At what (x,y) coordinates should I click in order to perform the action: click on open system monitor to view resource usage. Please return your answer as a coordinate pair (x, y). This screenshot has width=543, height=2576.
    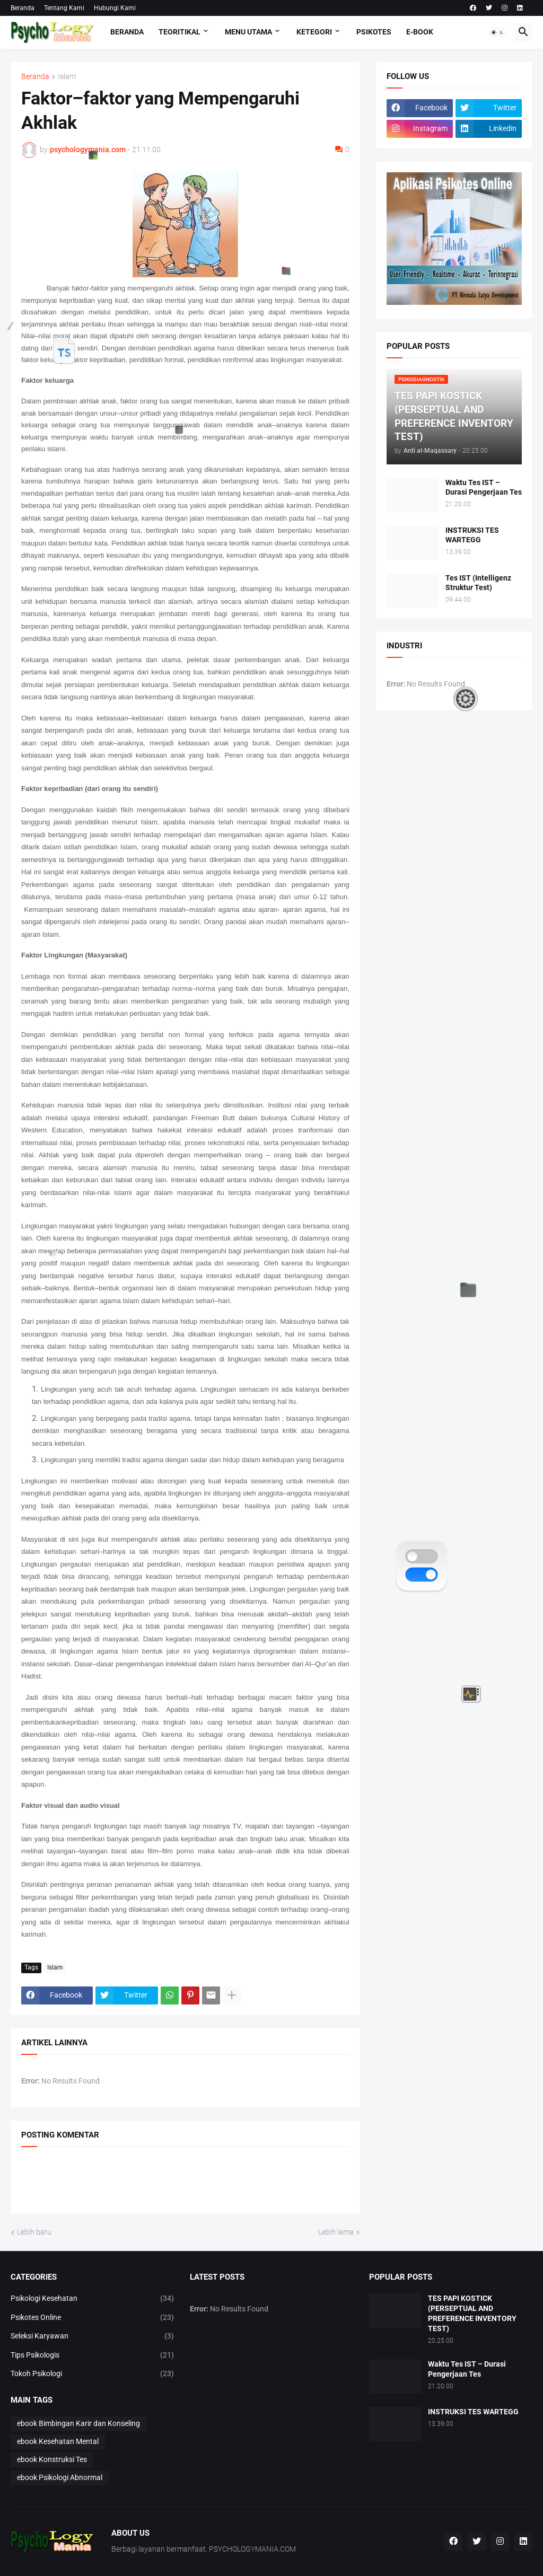
    Looking at the image, I should click on (471, 1694).